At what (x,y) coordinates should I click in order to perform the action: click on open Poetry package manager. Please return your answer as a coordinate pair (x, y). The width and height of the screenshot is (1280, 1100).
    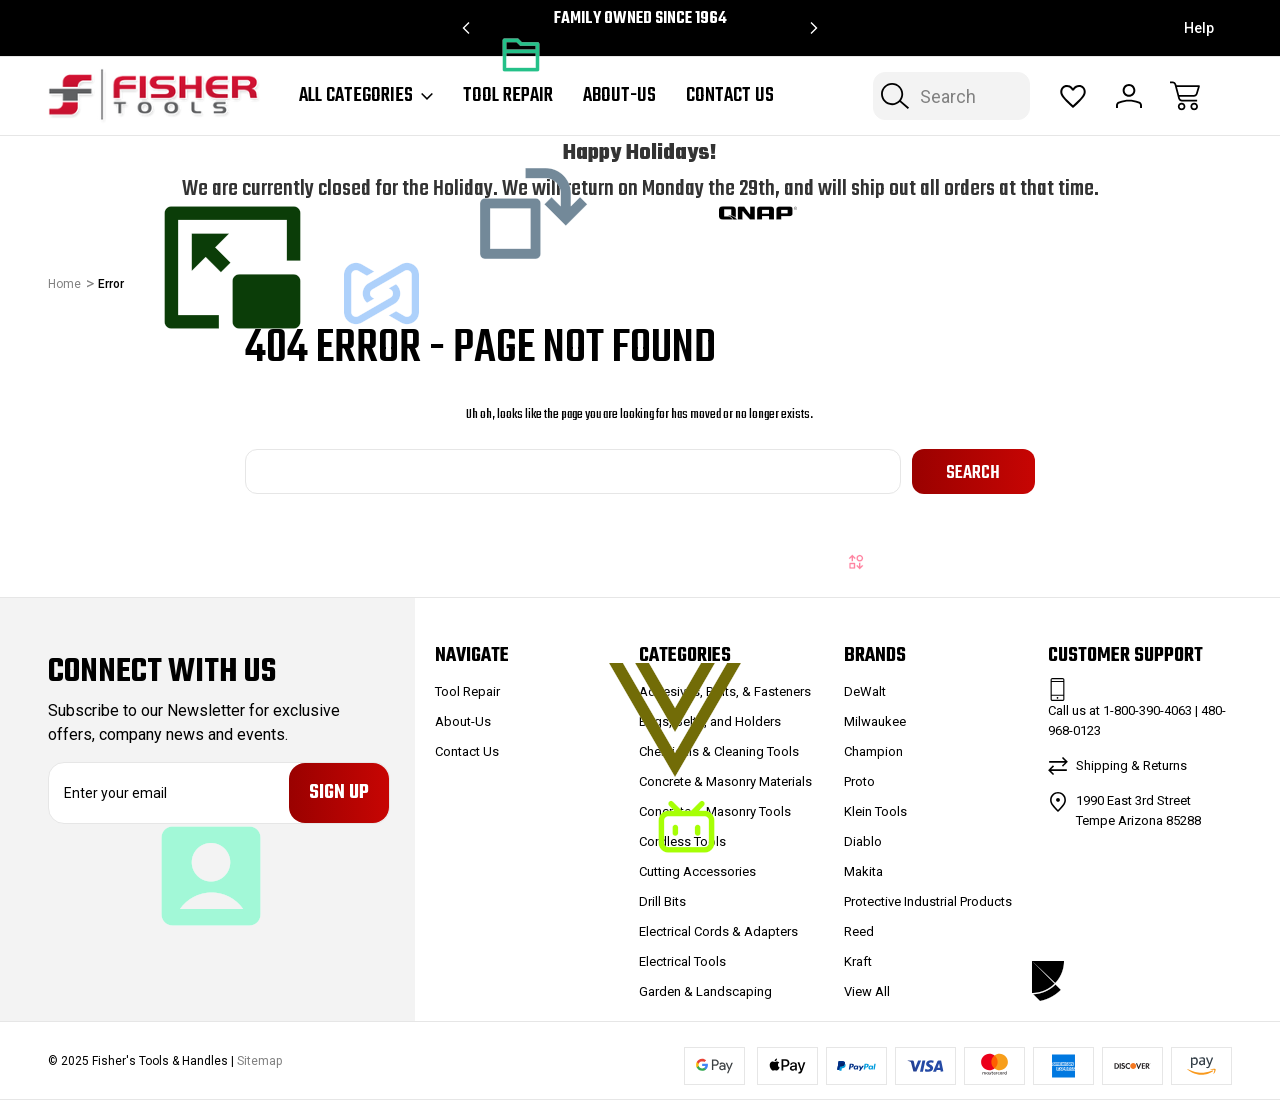
    Looking at the image, I should click on (1048, 981).